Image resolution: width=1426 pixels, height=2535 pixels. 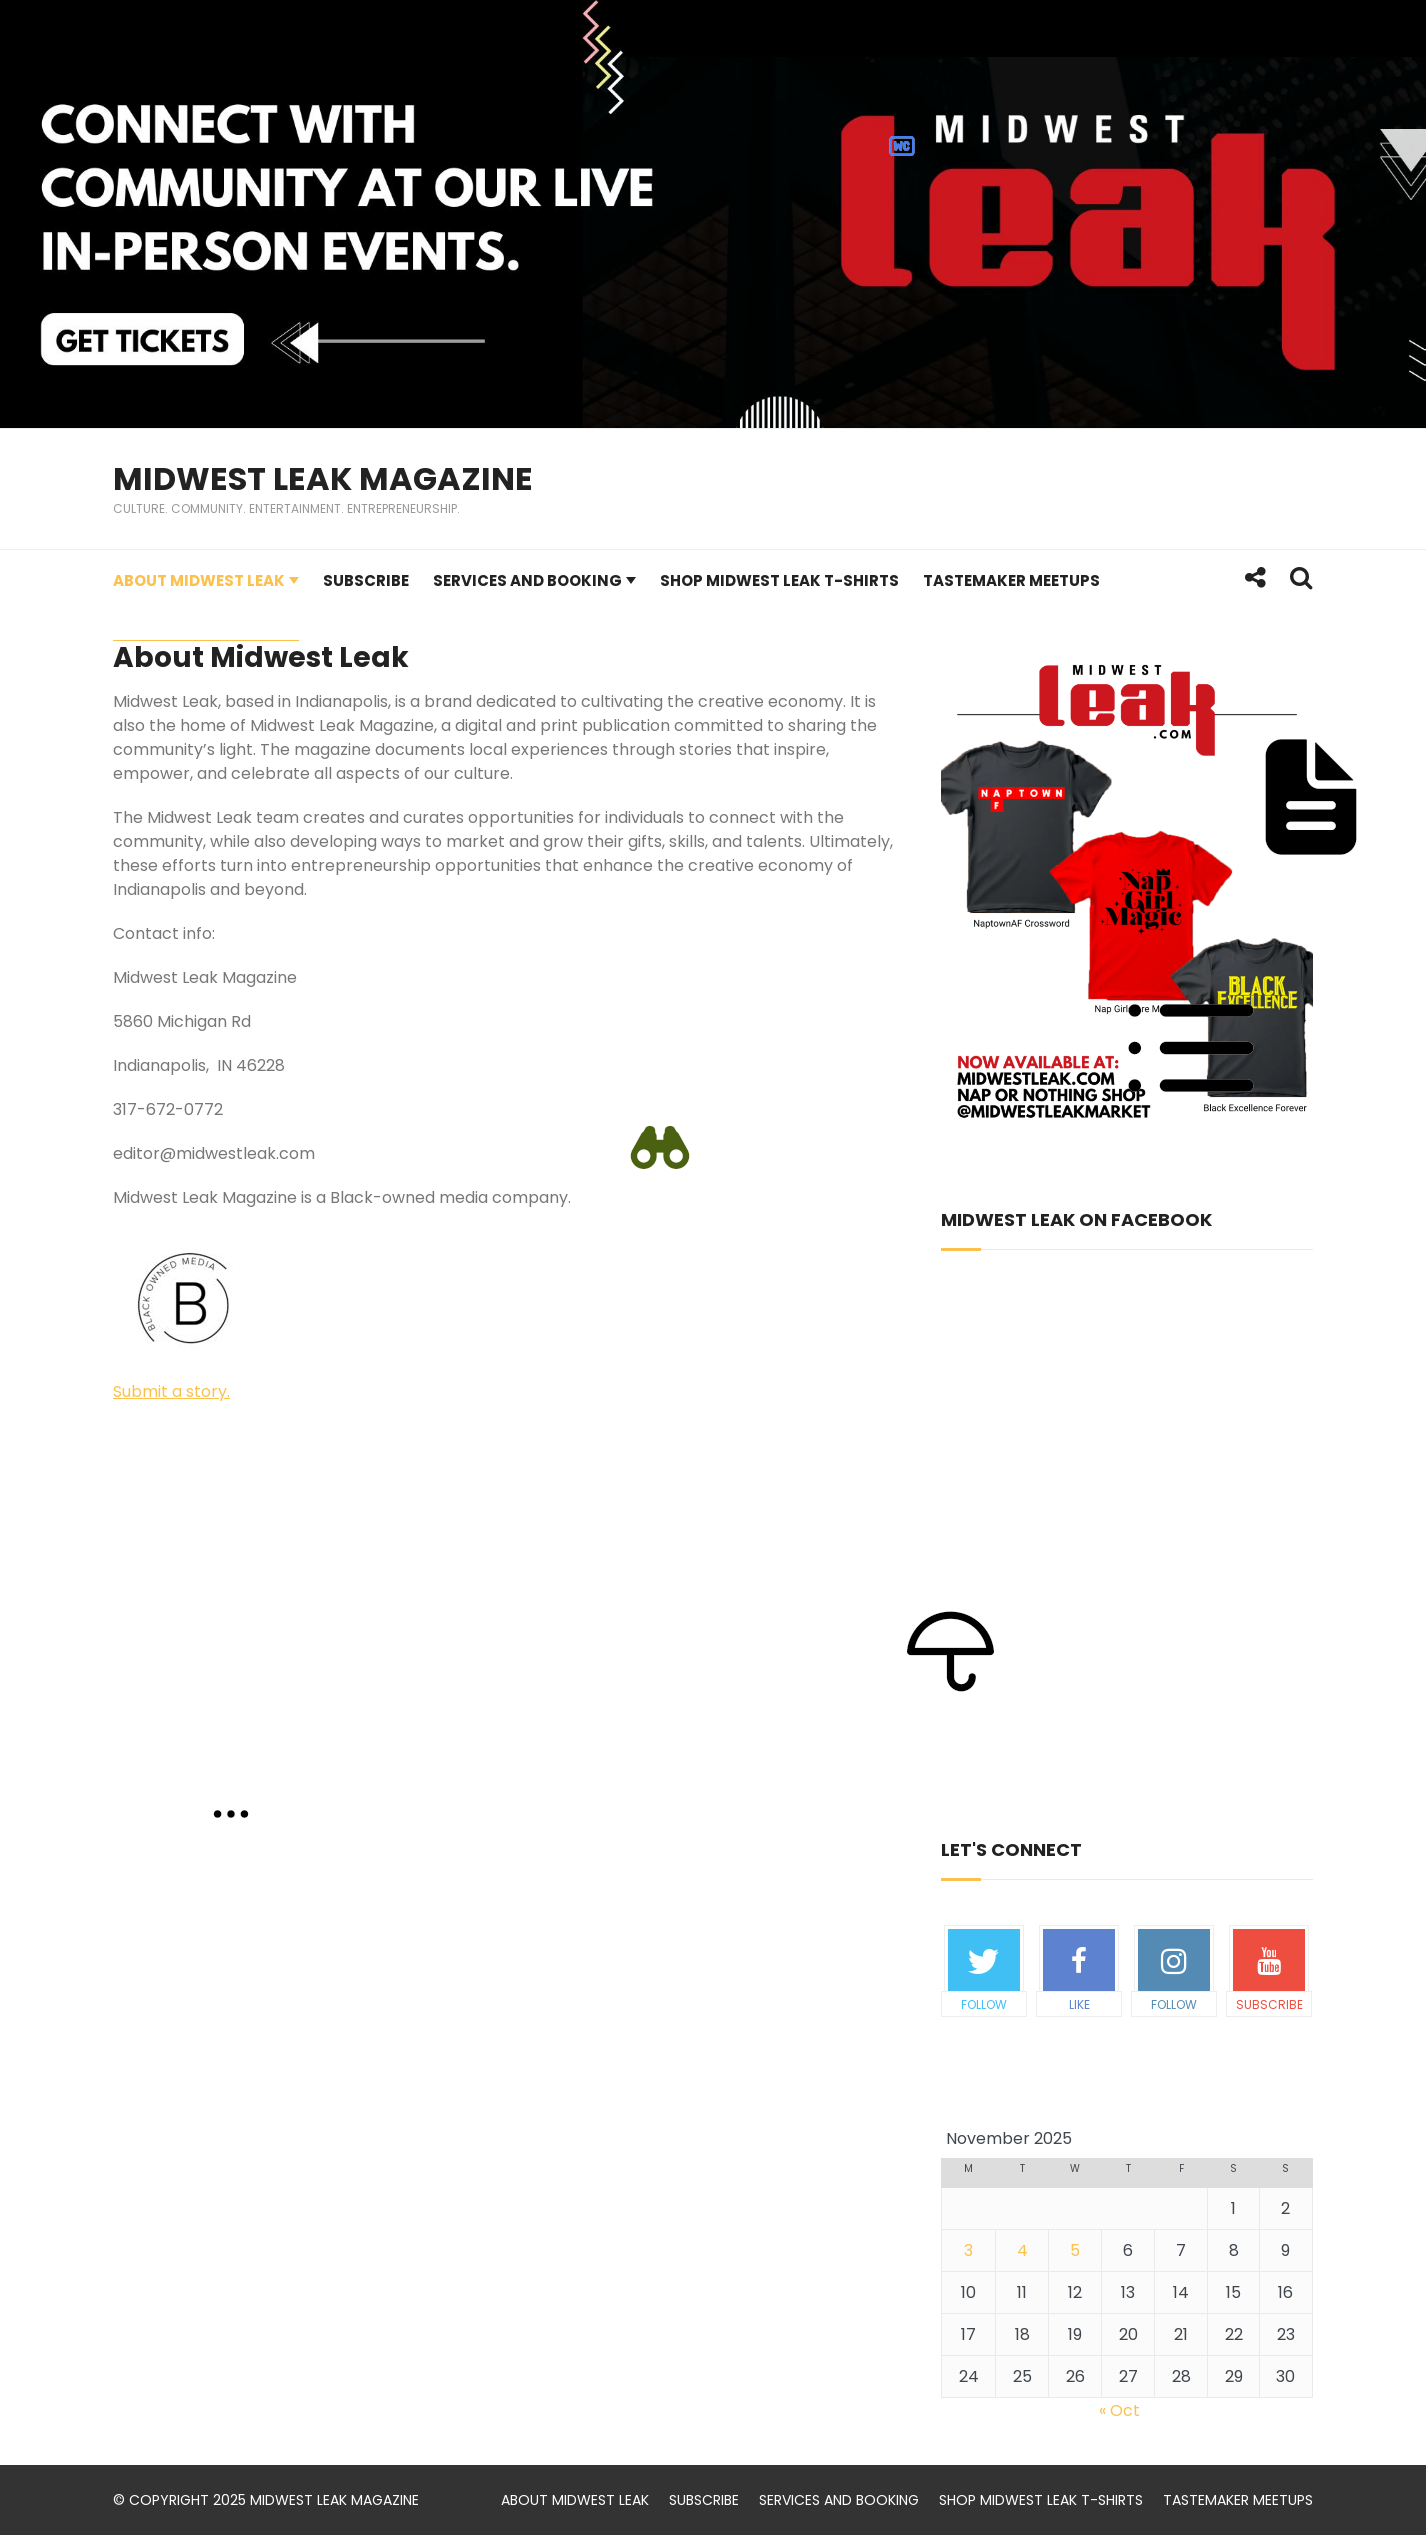 I want to click on view weather protection or rain forecast, so click(x=950, y=1651).